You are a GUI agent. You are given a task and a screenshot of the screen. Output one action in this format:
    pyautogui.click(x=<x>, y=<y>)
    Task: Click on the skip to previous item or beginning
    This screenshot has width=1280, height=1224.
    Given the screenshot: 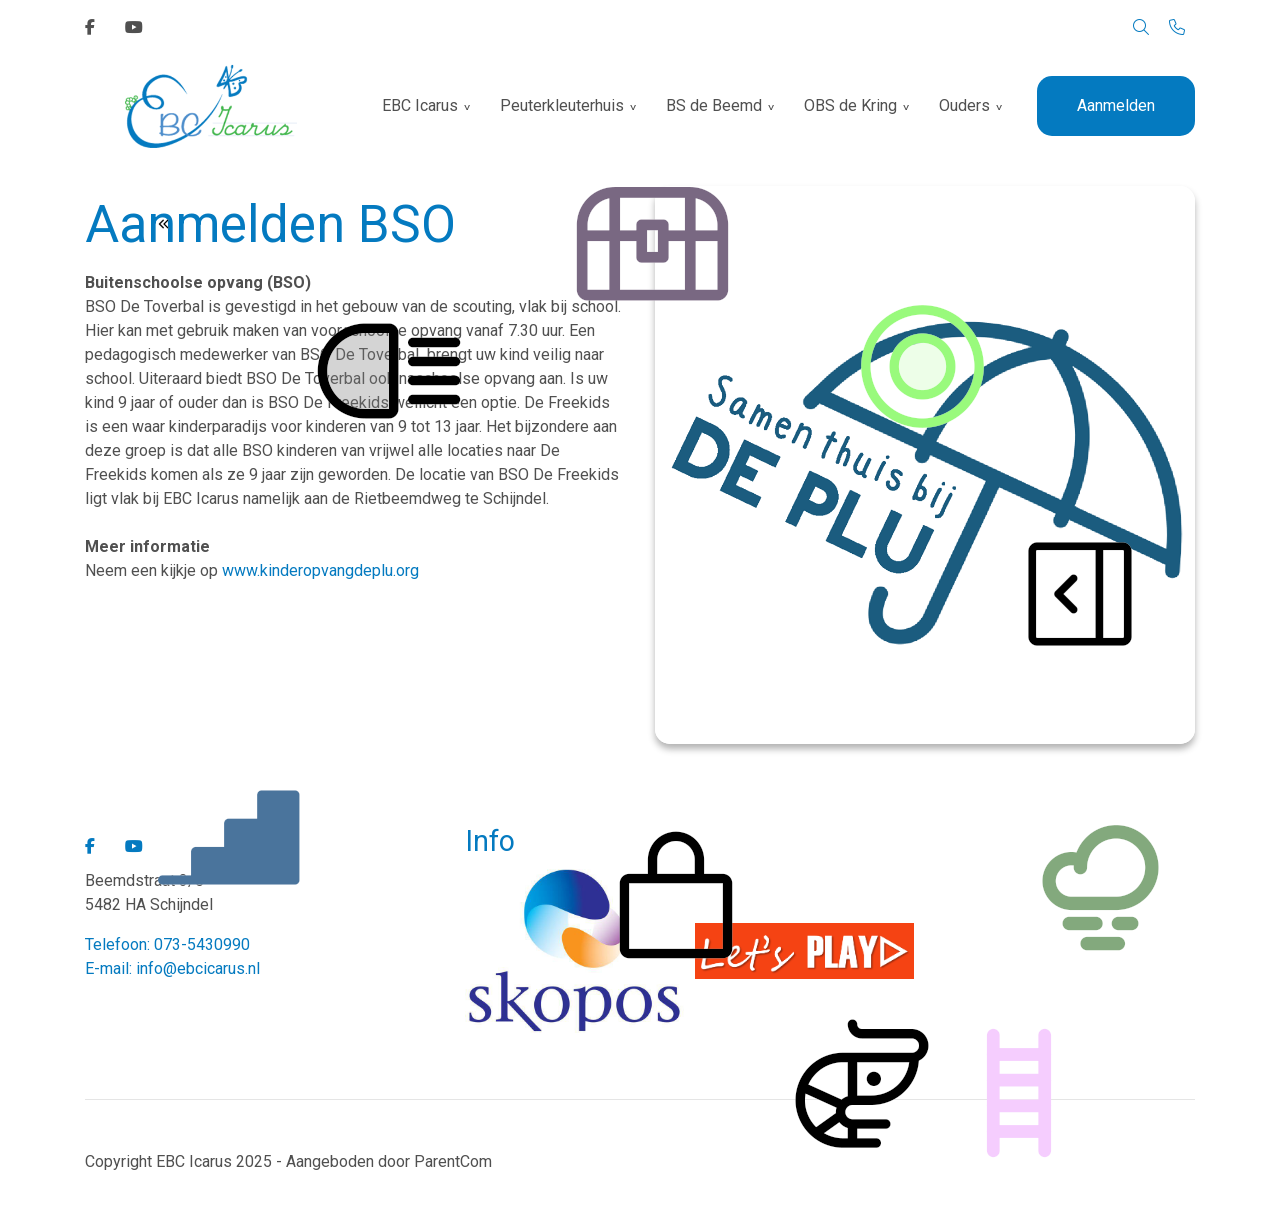 What is the action you would take?
    pyautogui.click(x=164, y=224)
    